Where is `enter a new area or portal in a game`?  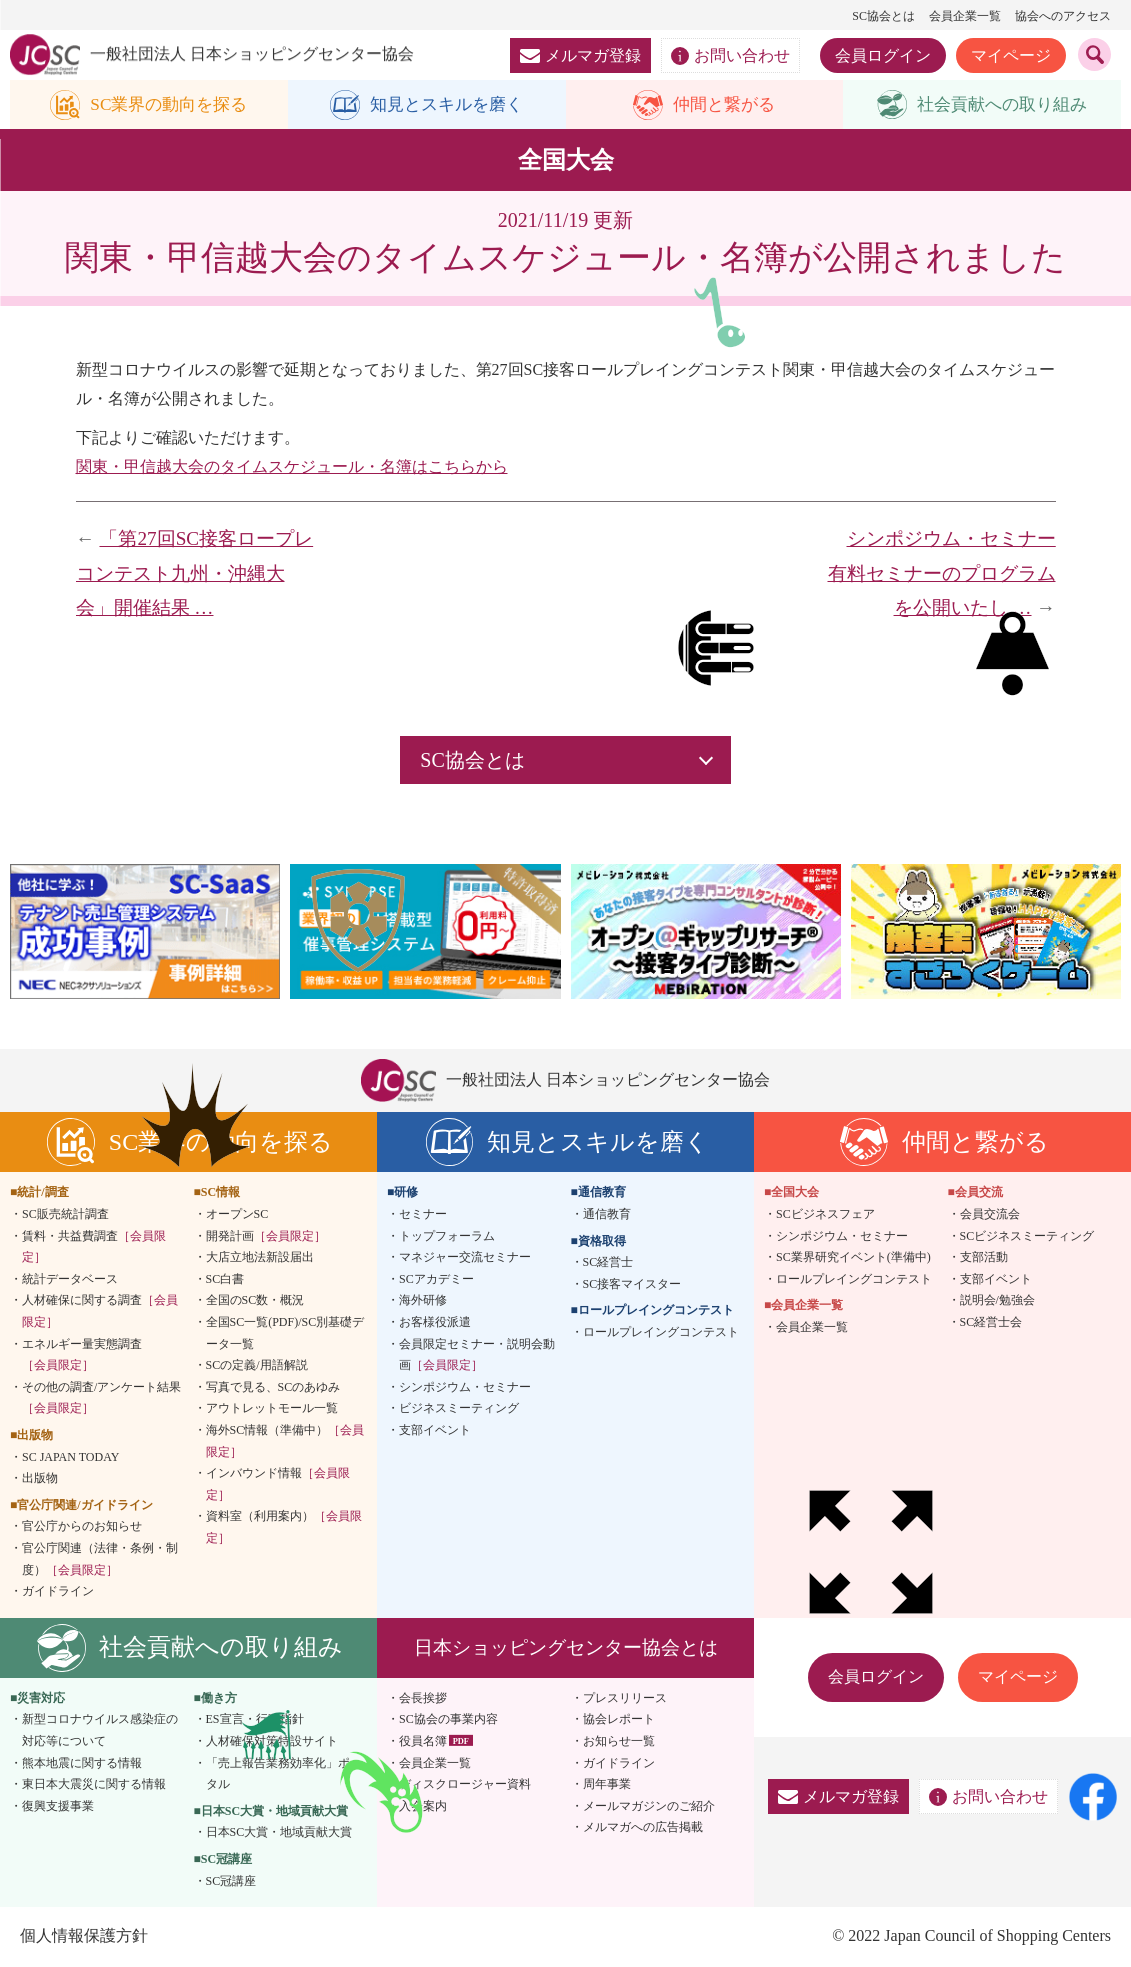
enter a new area or portal in a game is located at coordinates (195, 1116).